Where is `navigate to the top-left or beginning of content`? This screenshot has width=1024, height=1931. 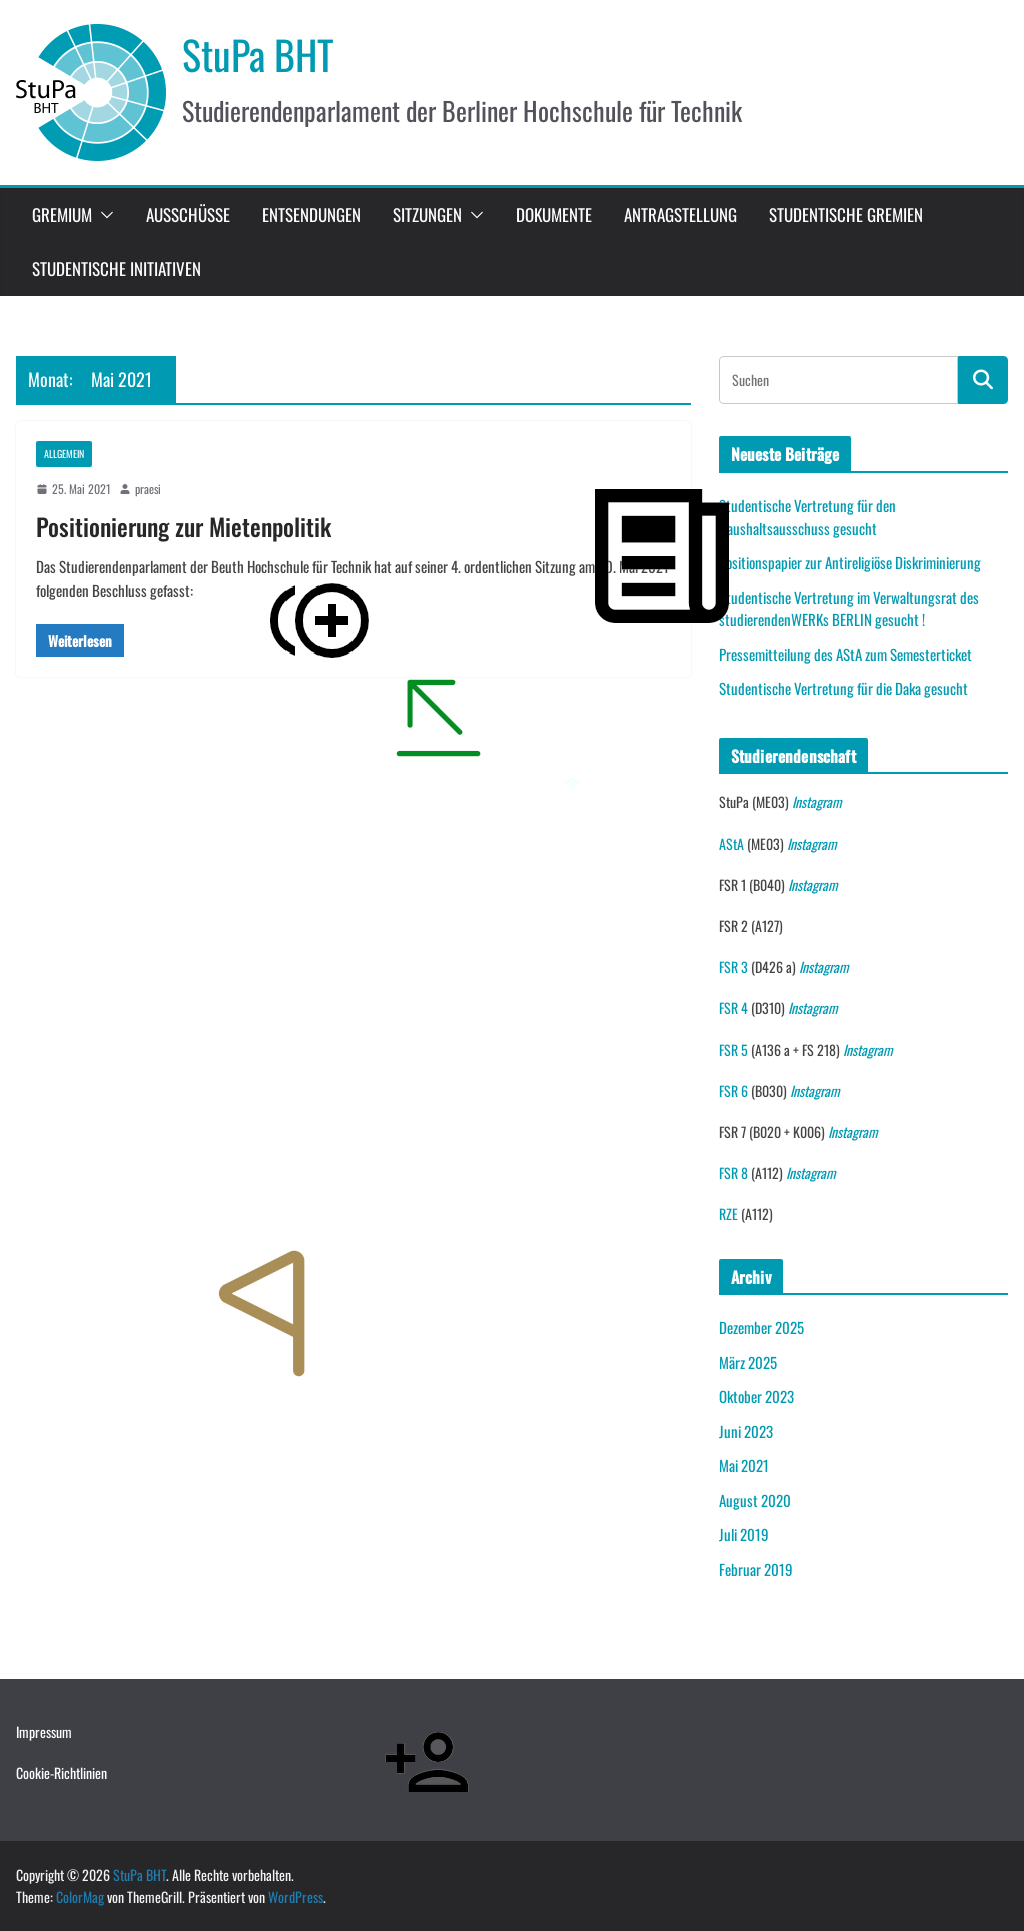 navigate to the top-left or beginning of content is located at coordinates (435, 718).